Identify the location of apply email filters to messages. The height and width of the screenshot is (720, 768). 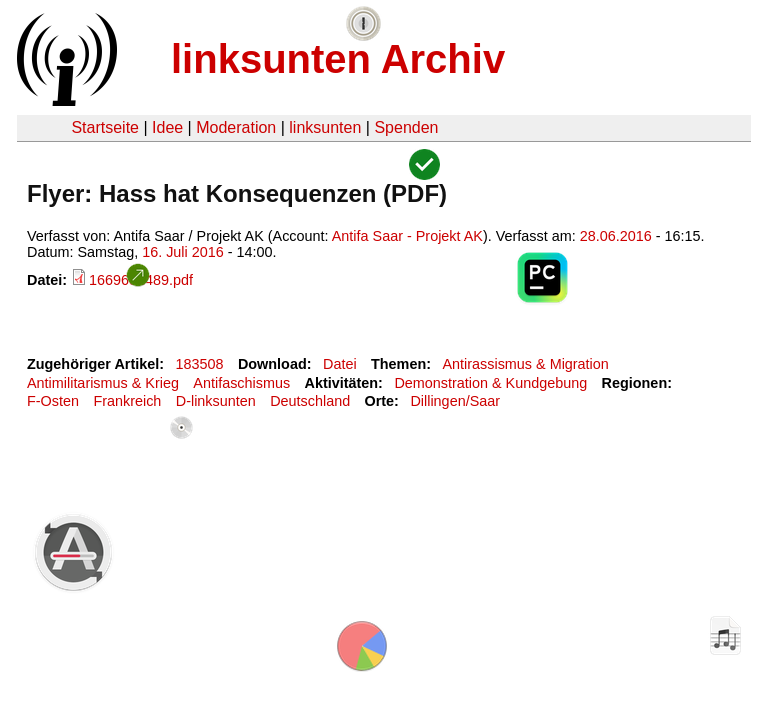
(424, 164).